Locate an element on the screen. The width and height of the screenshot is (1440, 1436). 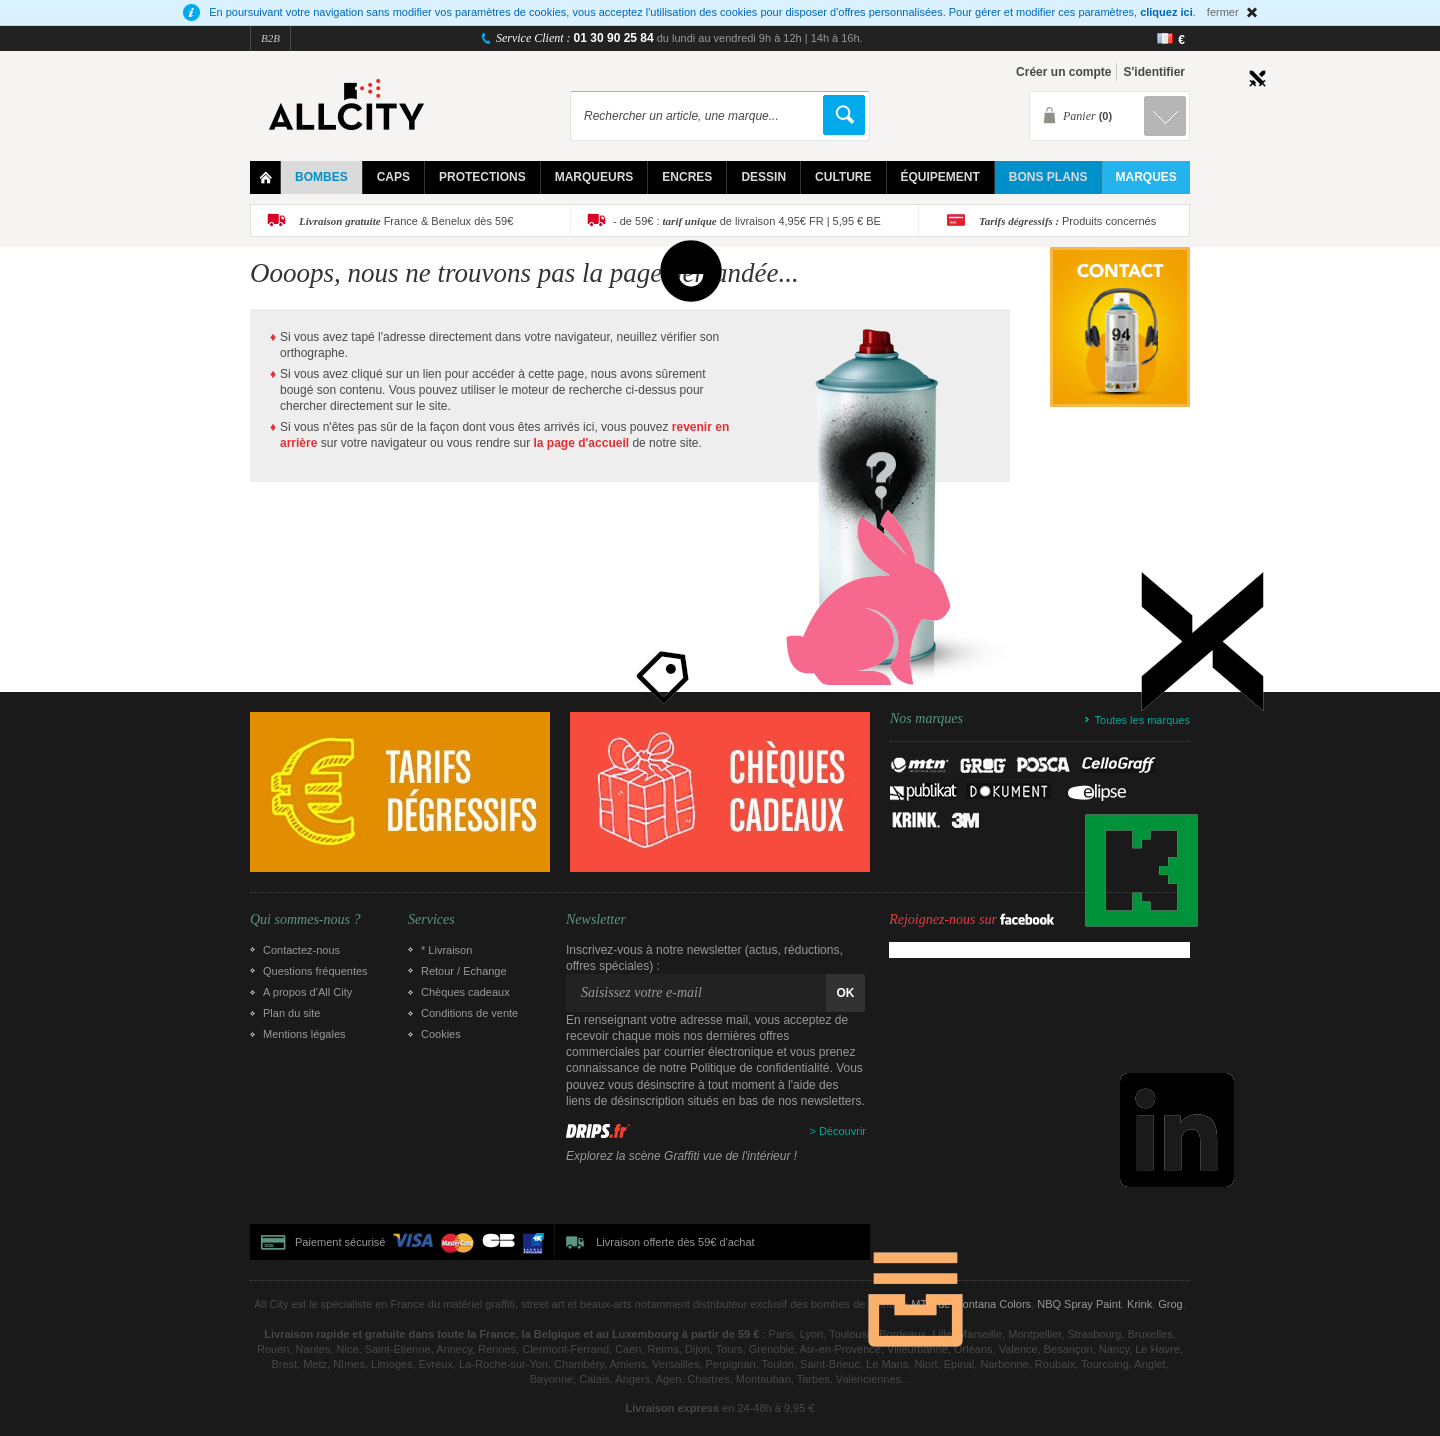
view or apply a price tag to an item is located at coordinates (663, 676).